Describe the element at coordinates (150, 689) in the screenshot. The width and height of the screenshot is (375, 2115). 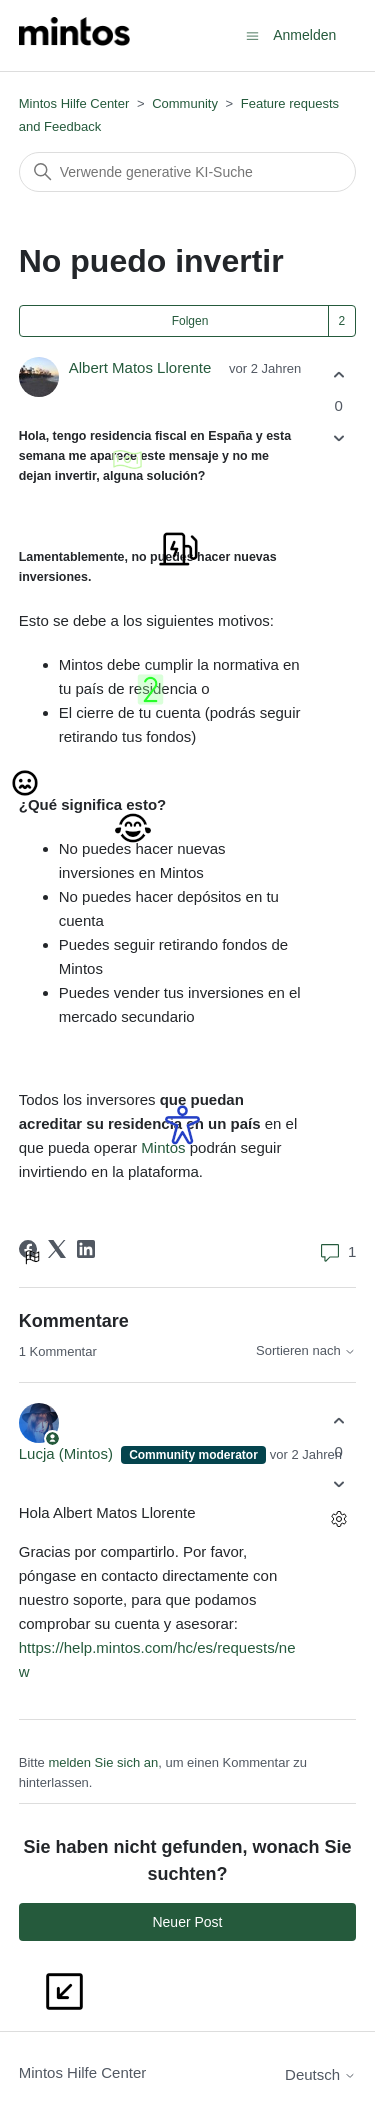
I see `indicates step two in a multi-step process` at that location.